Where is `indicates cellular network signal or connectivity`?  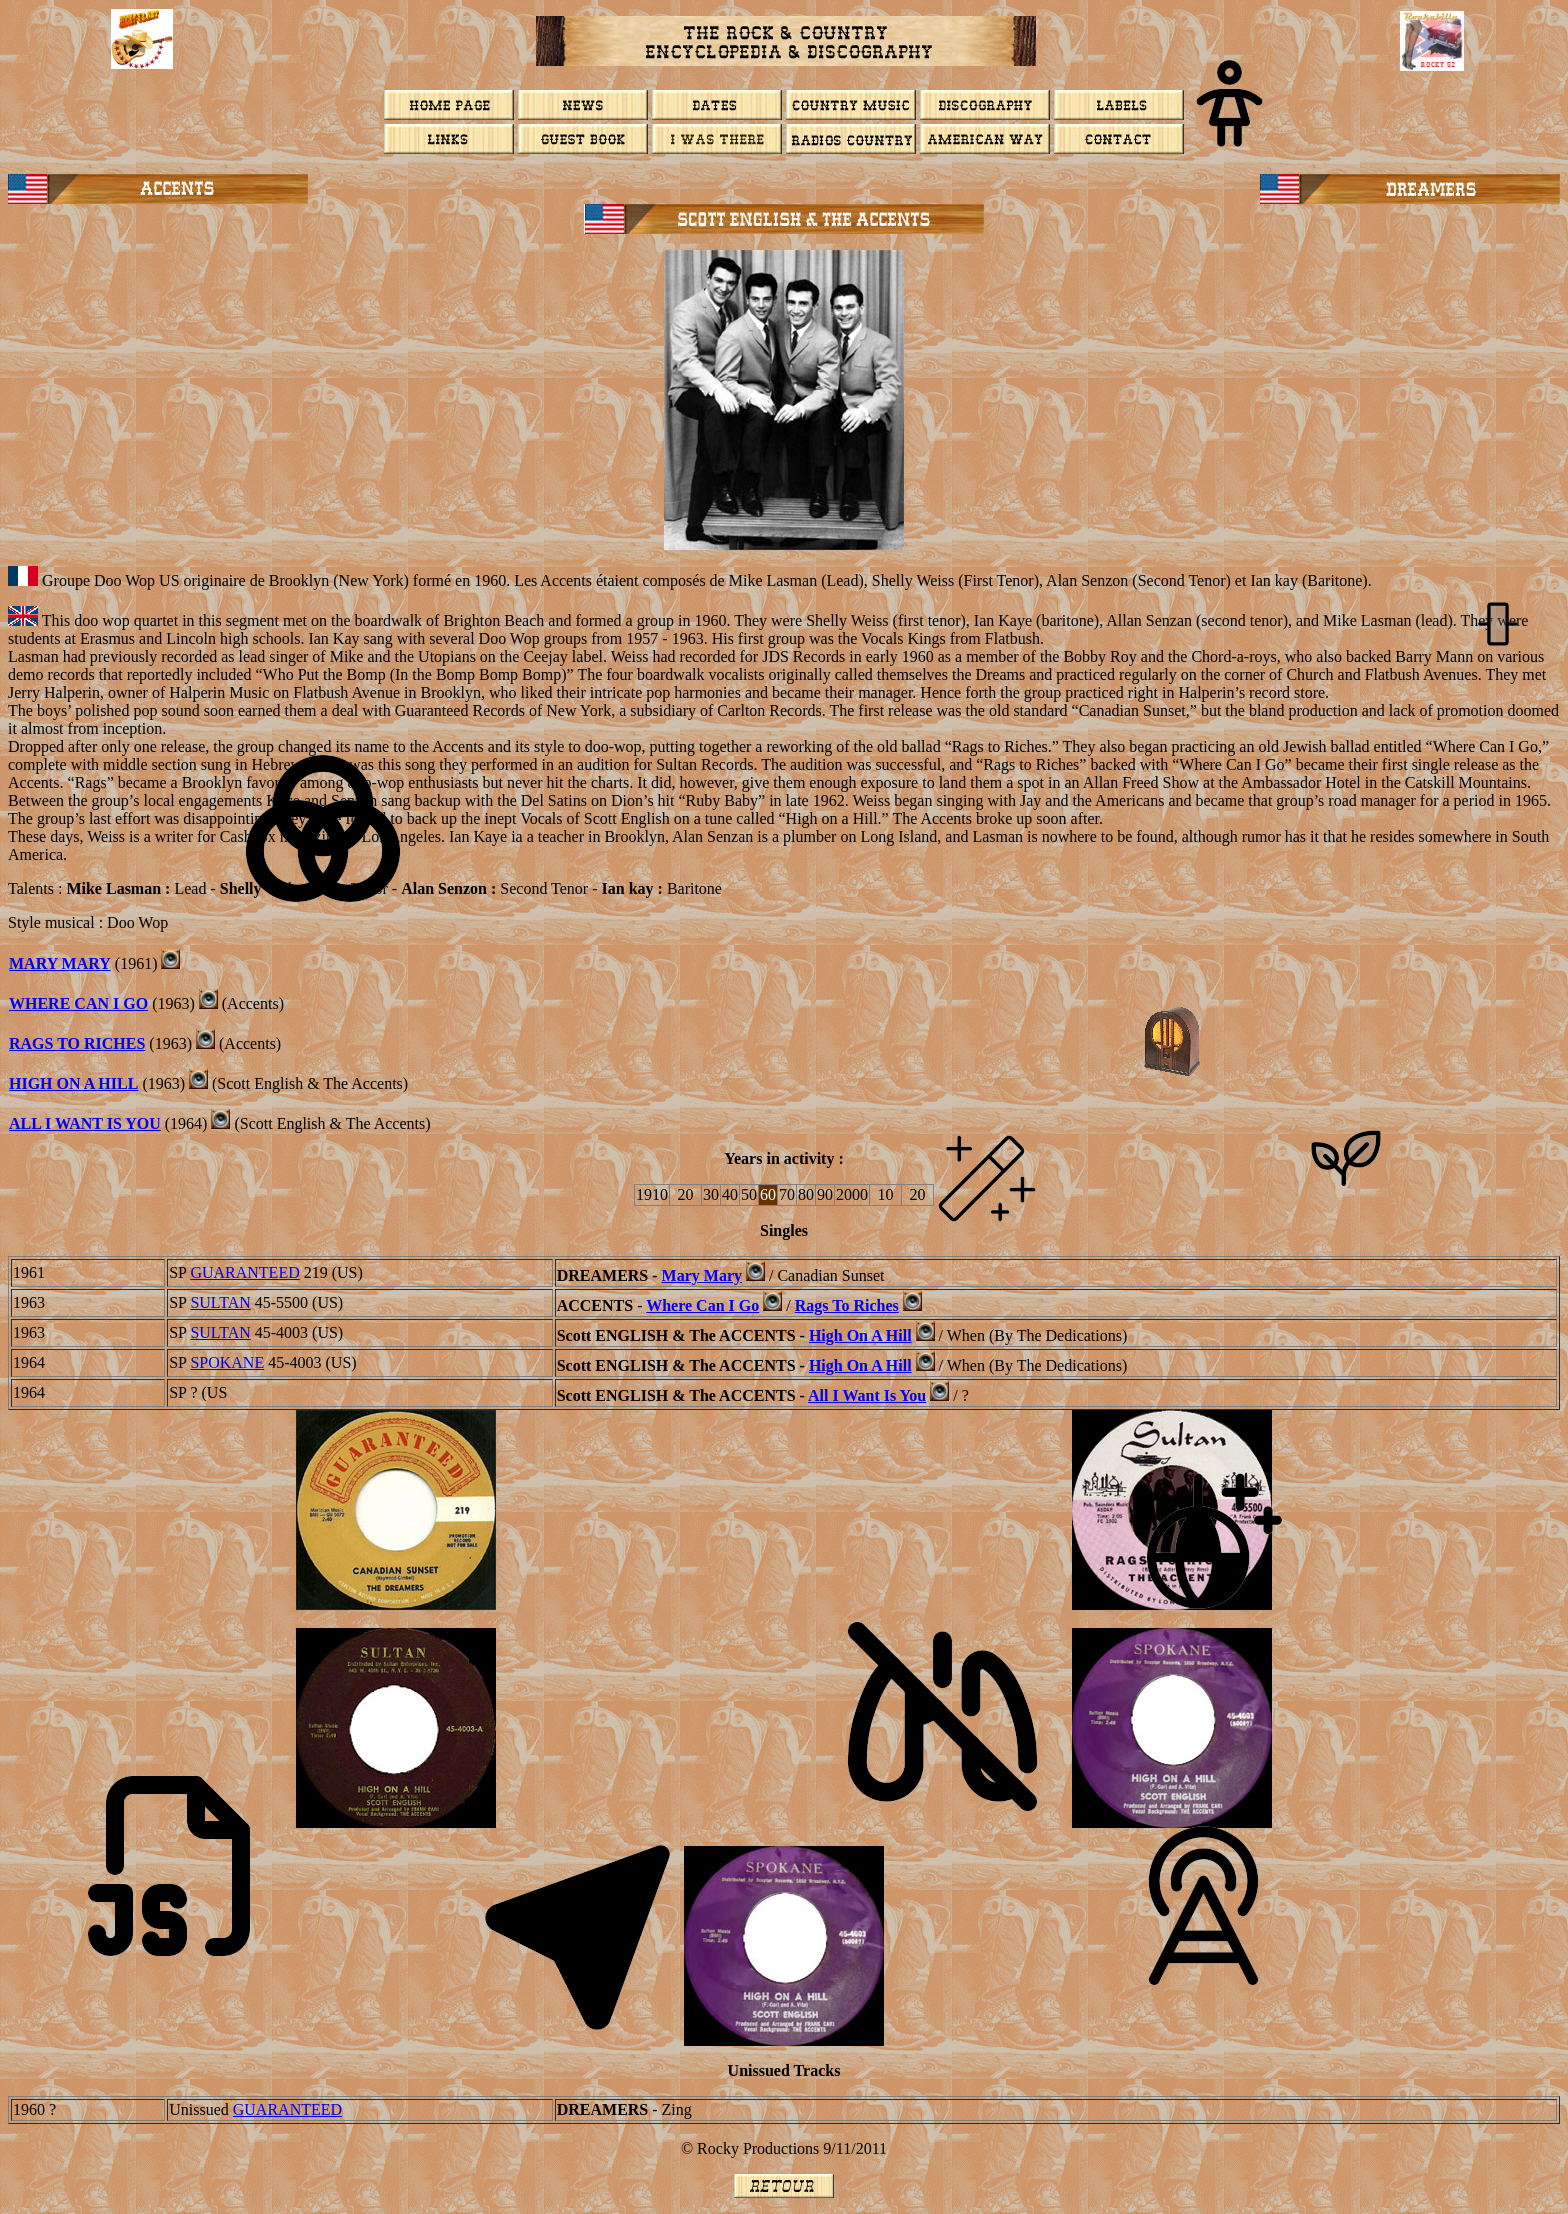 indicates cellular network signal or connectivity is located at coordinates (1203, 1908).